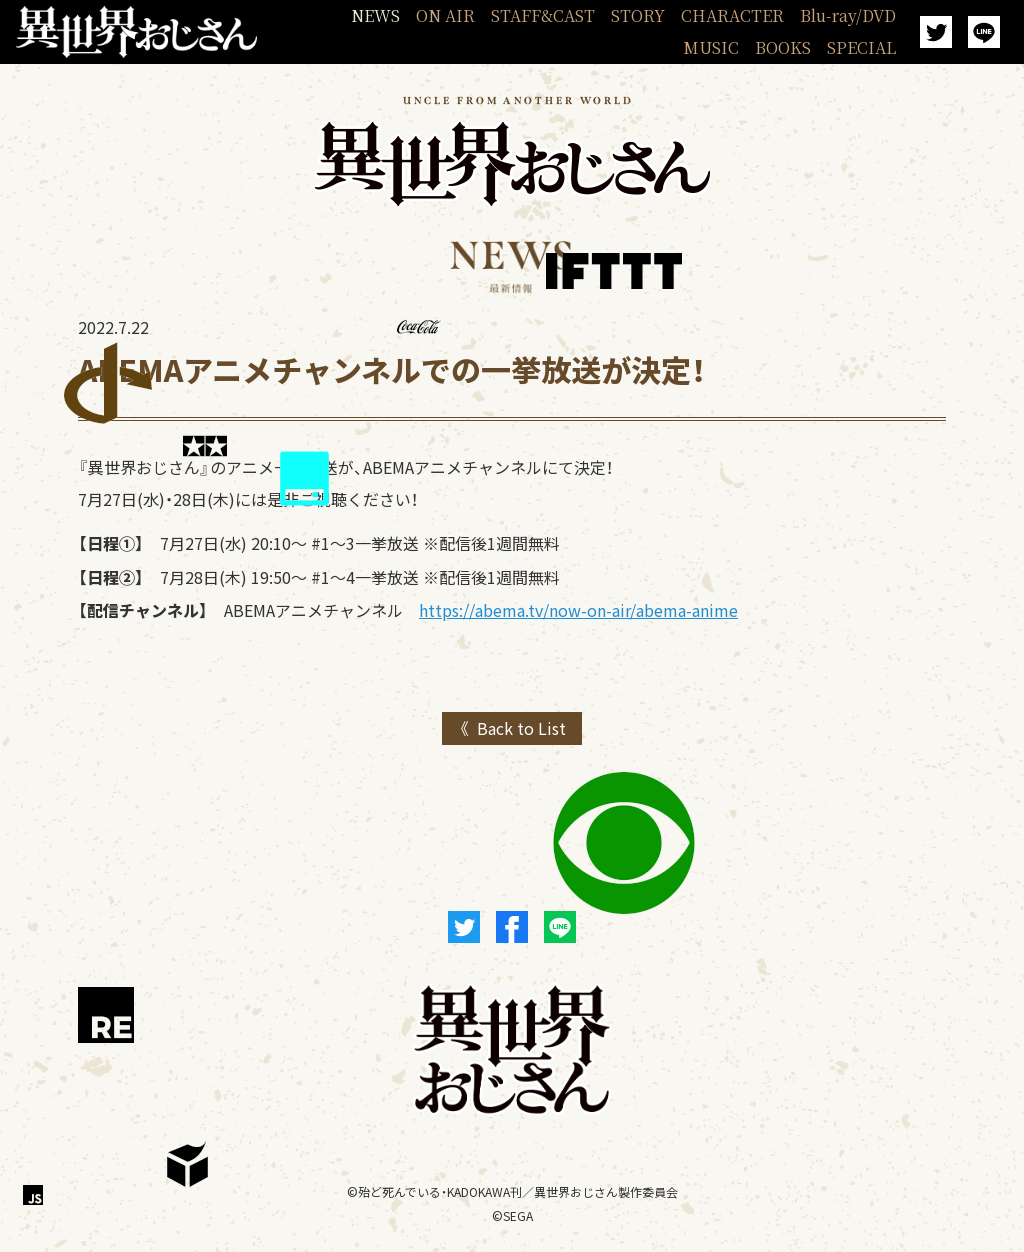 The width and height of the screenshot is (1024, 1252). What do you see at coordinates (187, 1163) in the screenshot?
I see `semantic web technology or linked data services` at bounding box center [187, 1163].